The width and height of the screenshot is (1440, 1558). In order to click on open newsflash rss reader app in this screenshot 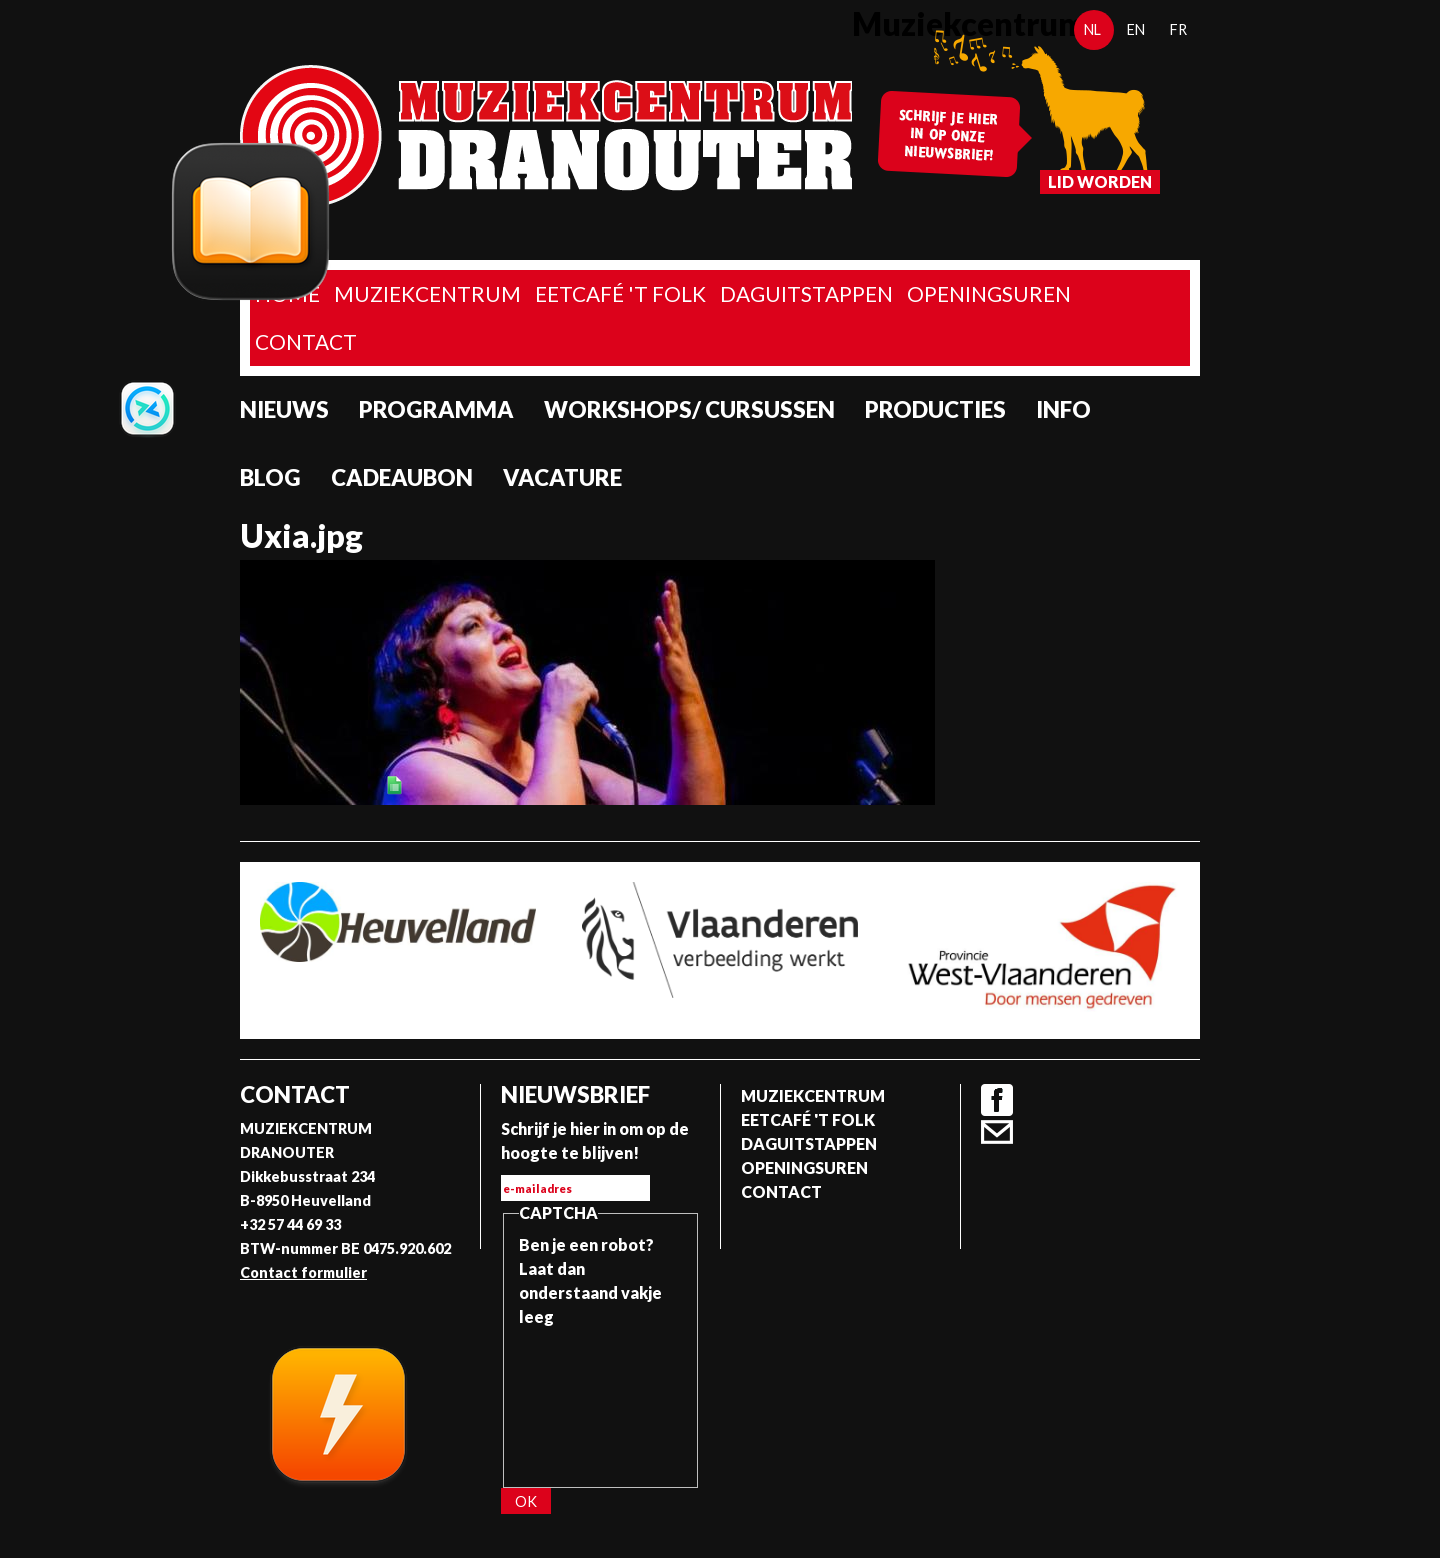, I will do `click(338, 1414)`.